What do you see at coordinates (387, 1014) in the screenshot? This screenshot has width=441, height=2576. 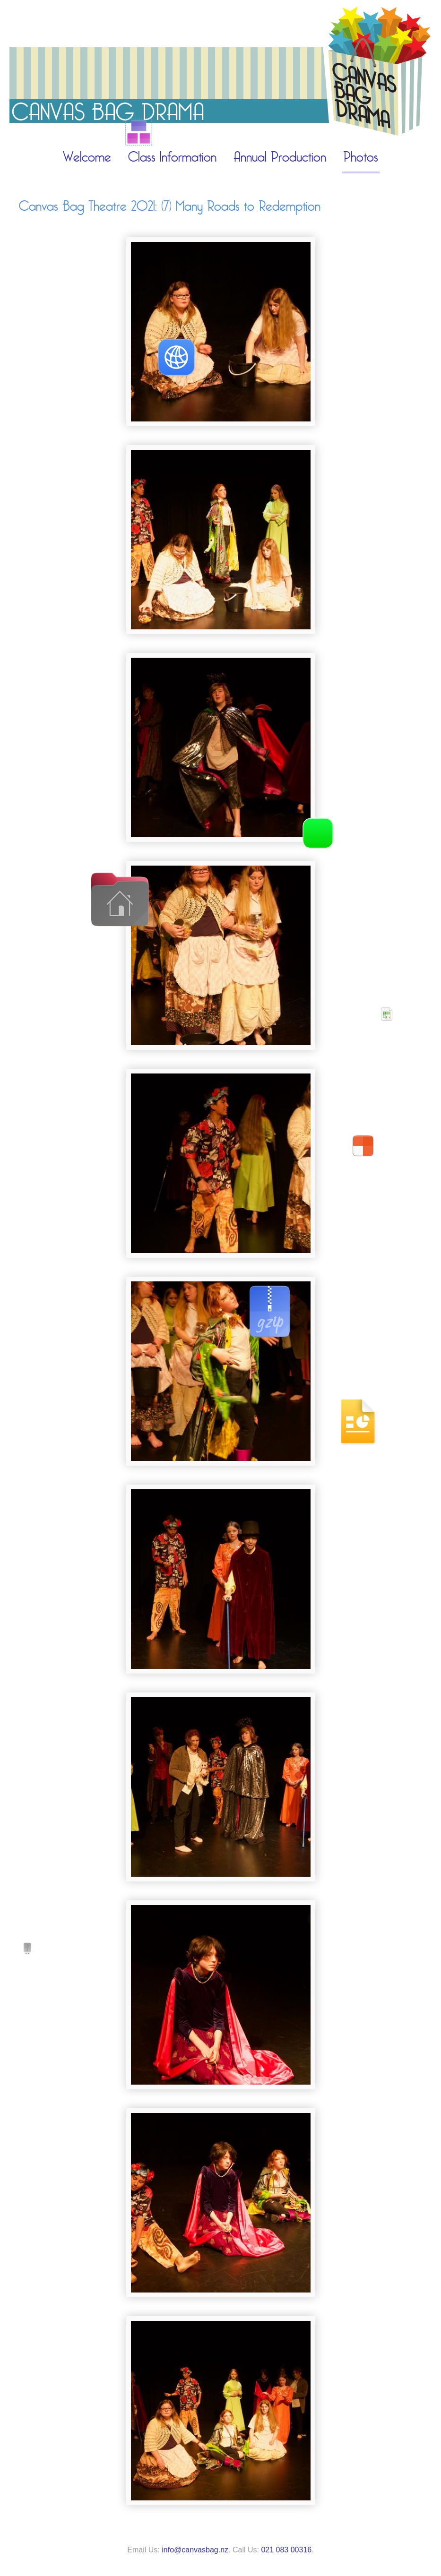 I see `open a spreadsheet file` at bounding box center [387, 1014].